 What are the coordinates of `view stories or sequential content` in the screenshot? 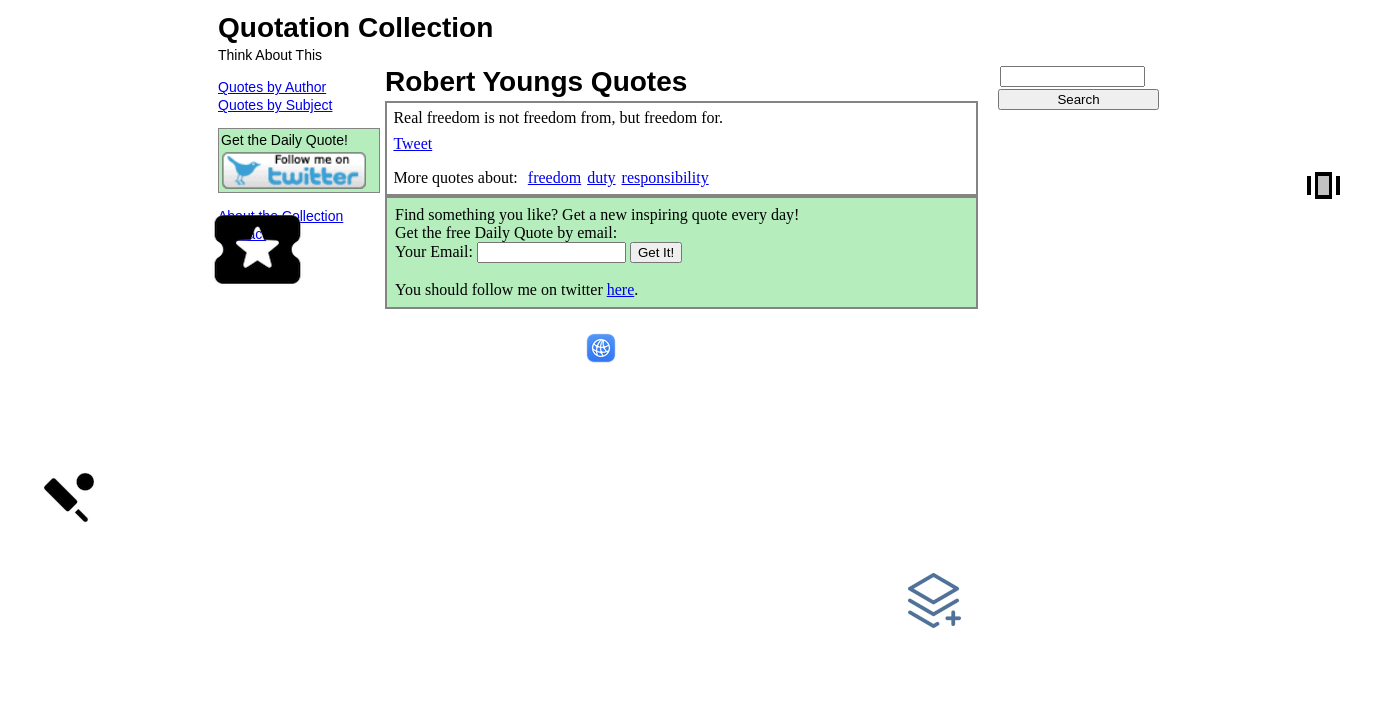 It's located at (1323, 186).